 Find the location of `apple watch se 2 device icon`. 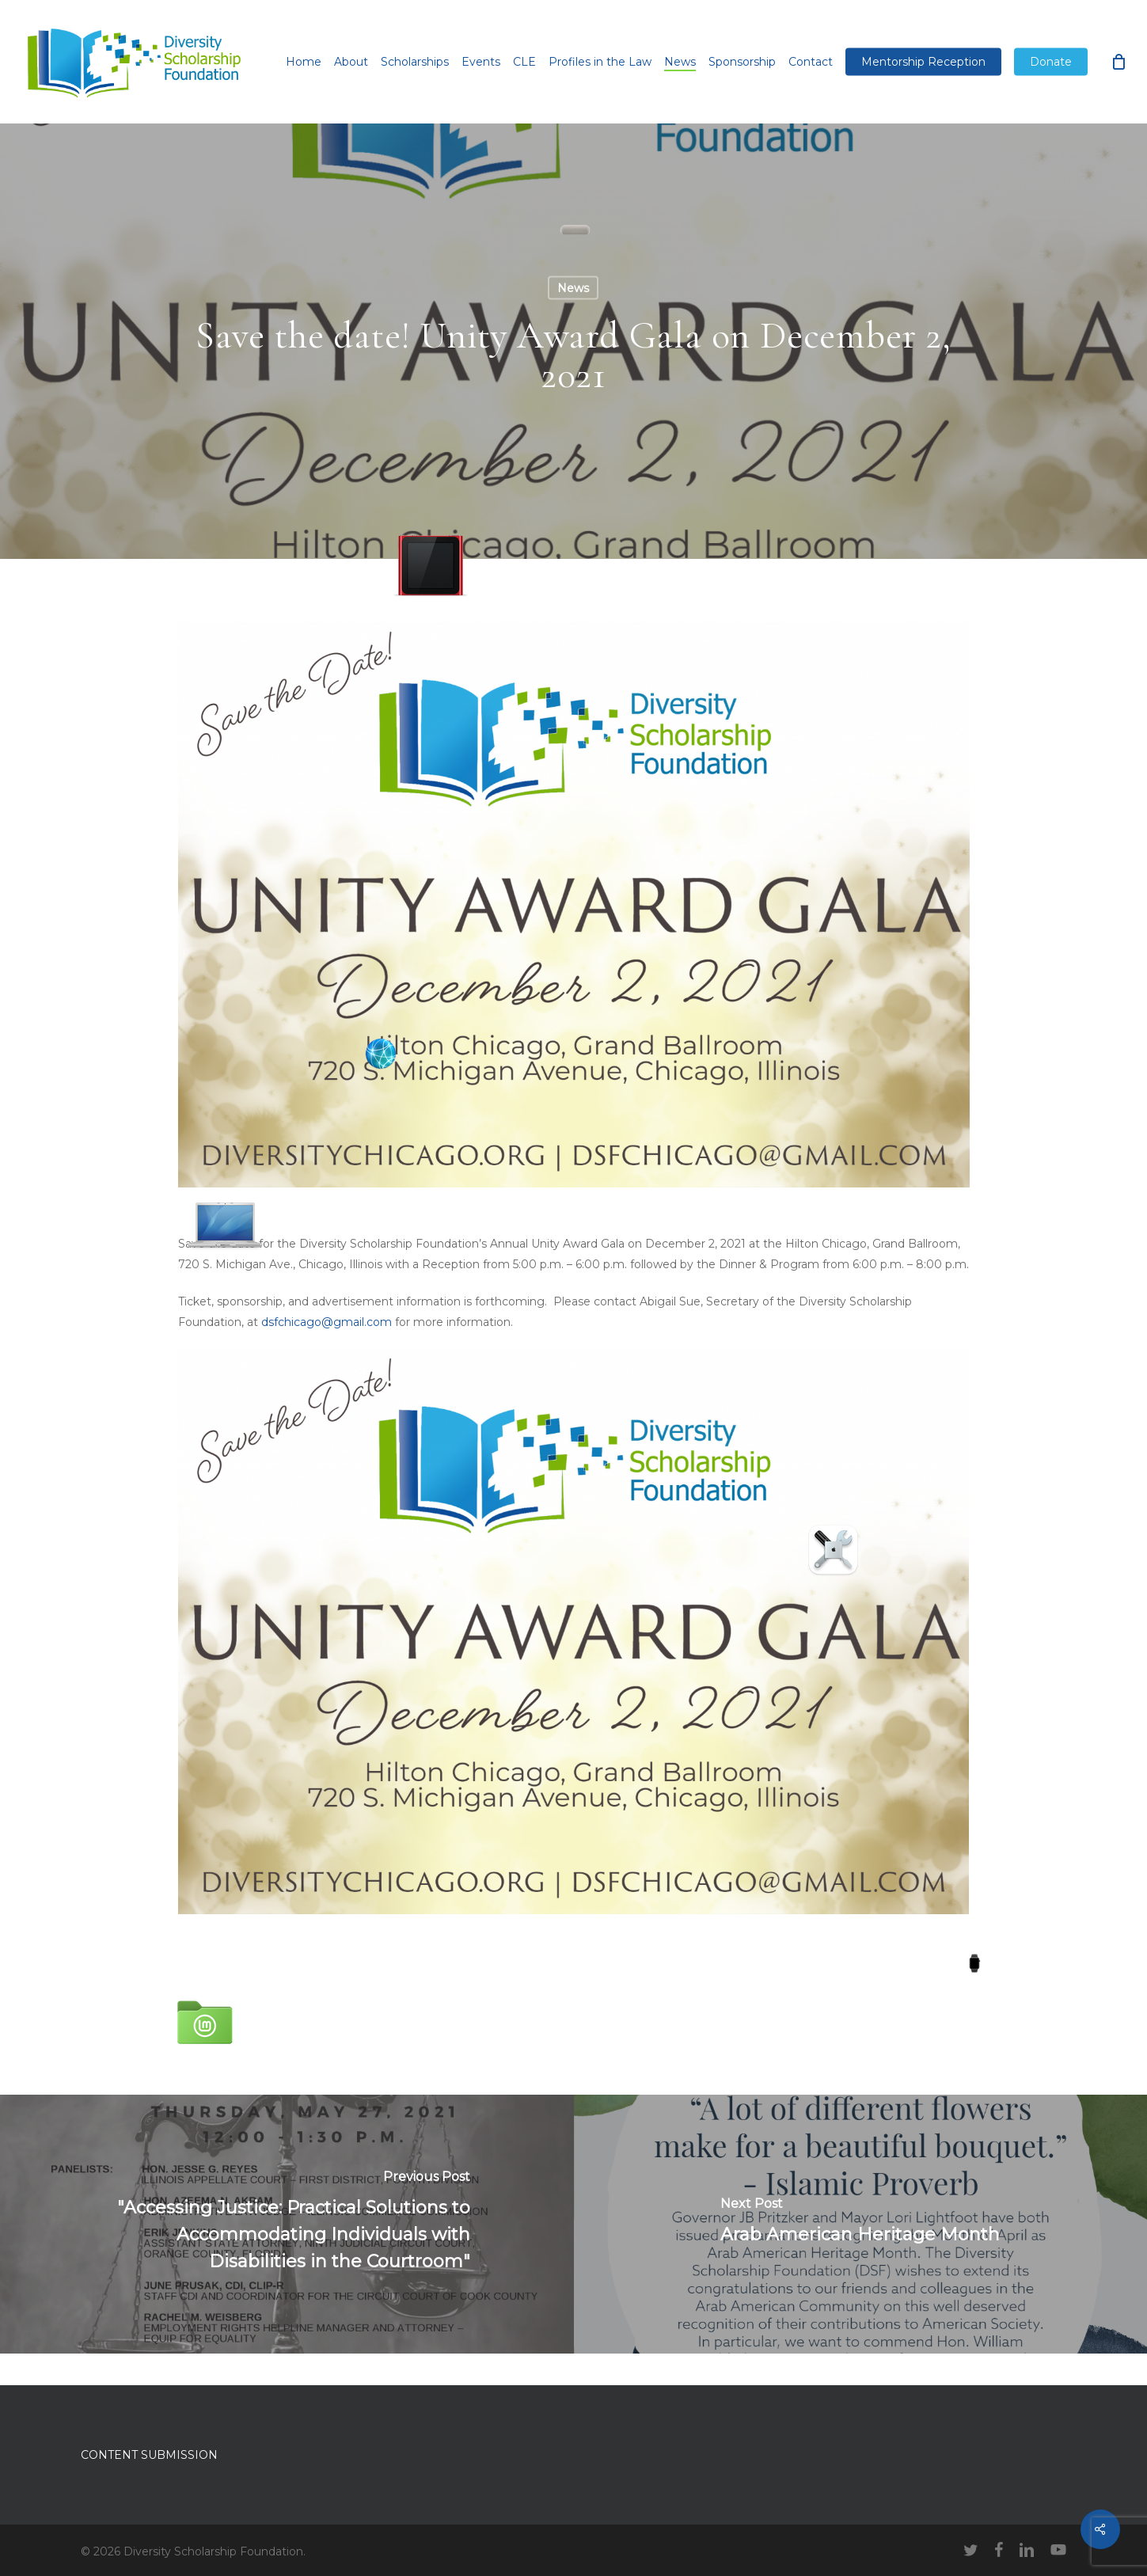

apple watch se 2 device icon is located at coordinates (974, 1963).